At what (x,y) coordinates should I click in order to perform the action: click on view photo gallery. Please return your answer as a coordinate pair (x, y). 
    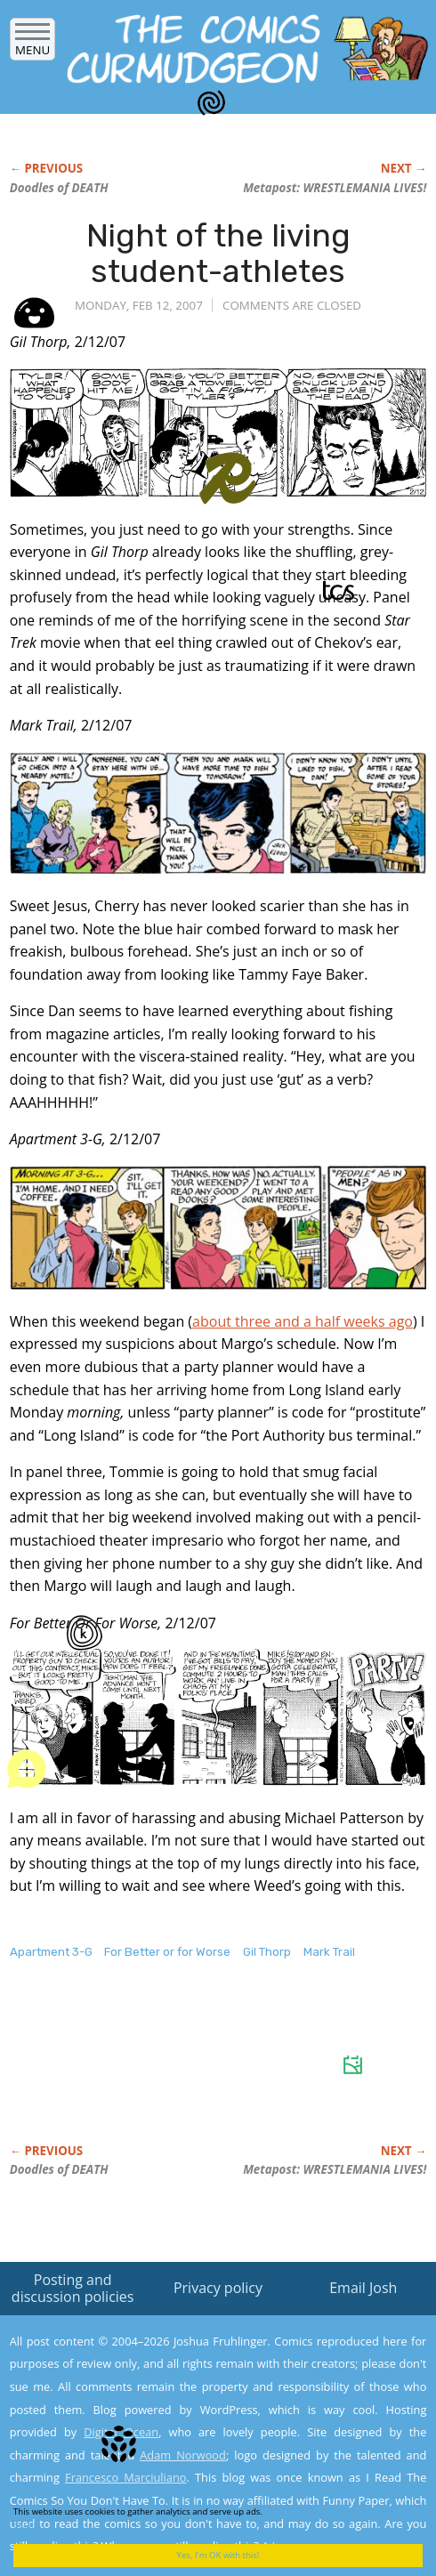
    Looking at the image, I should click on (352, 2065).